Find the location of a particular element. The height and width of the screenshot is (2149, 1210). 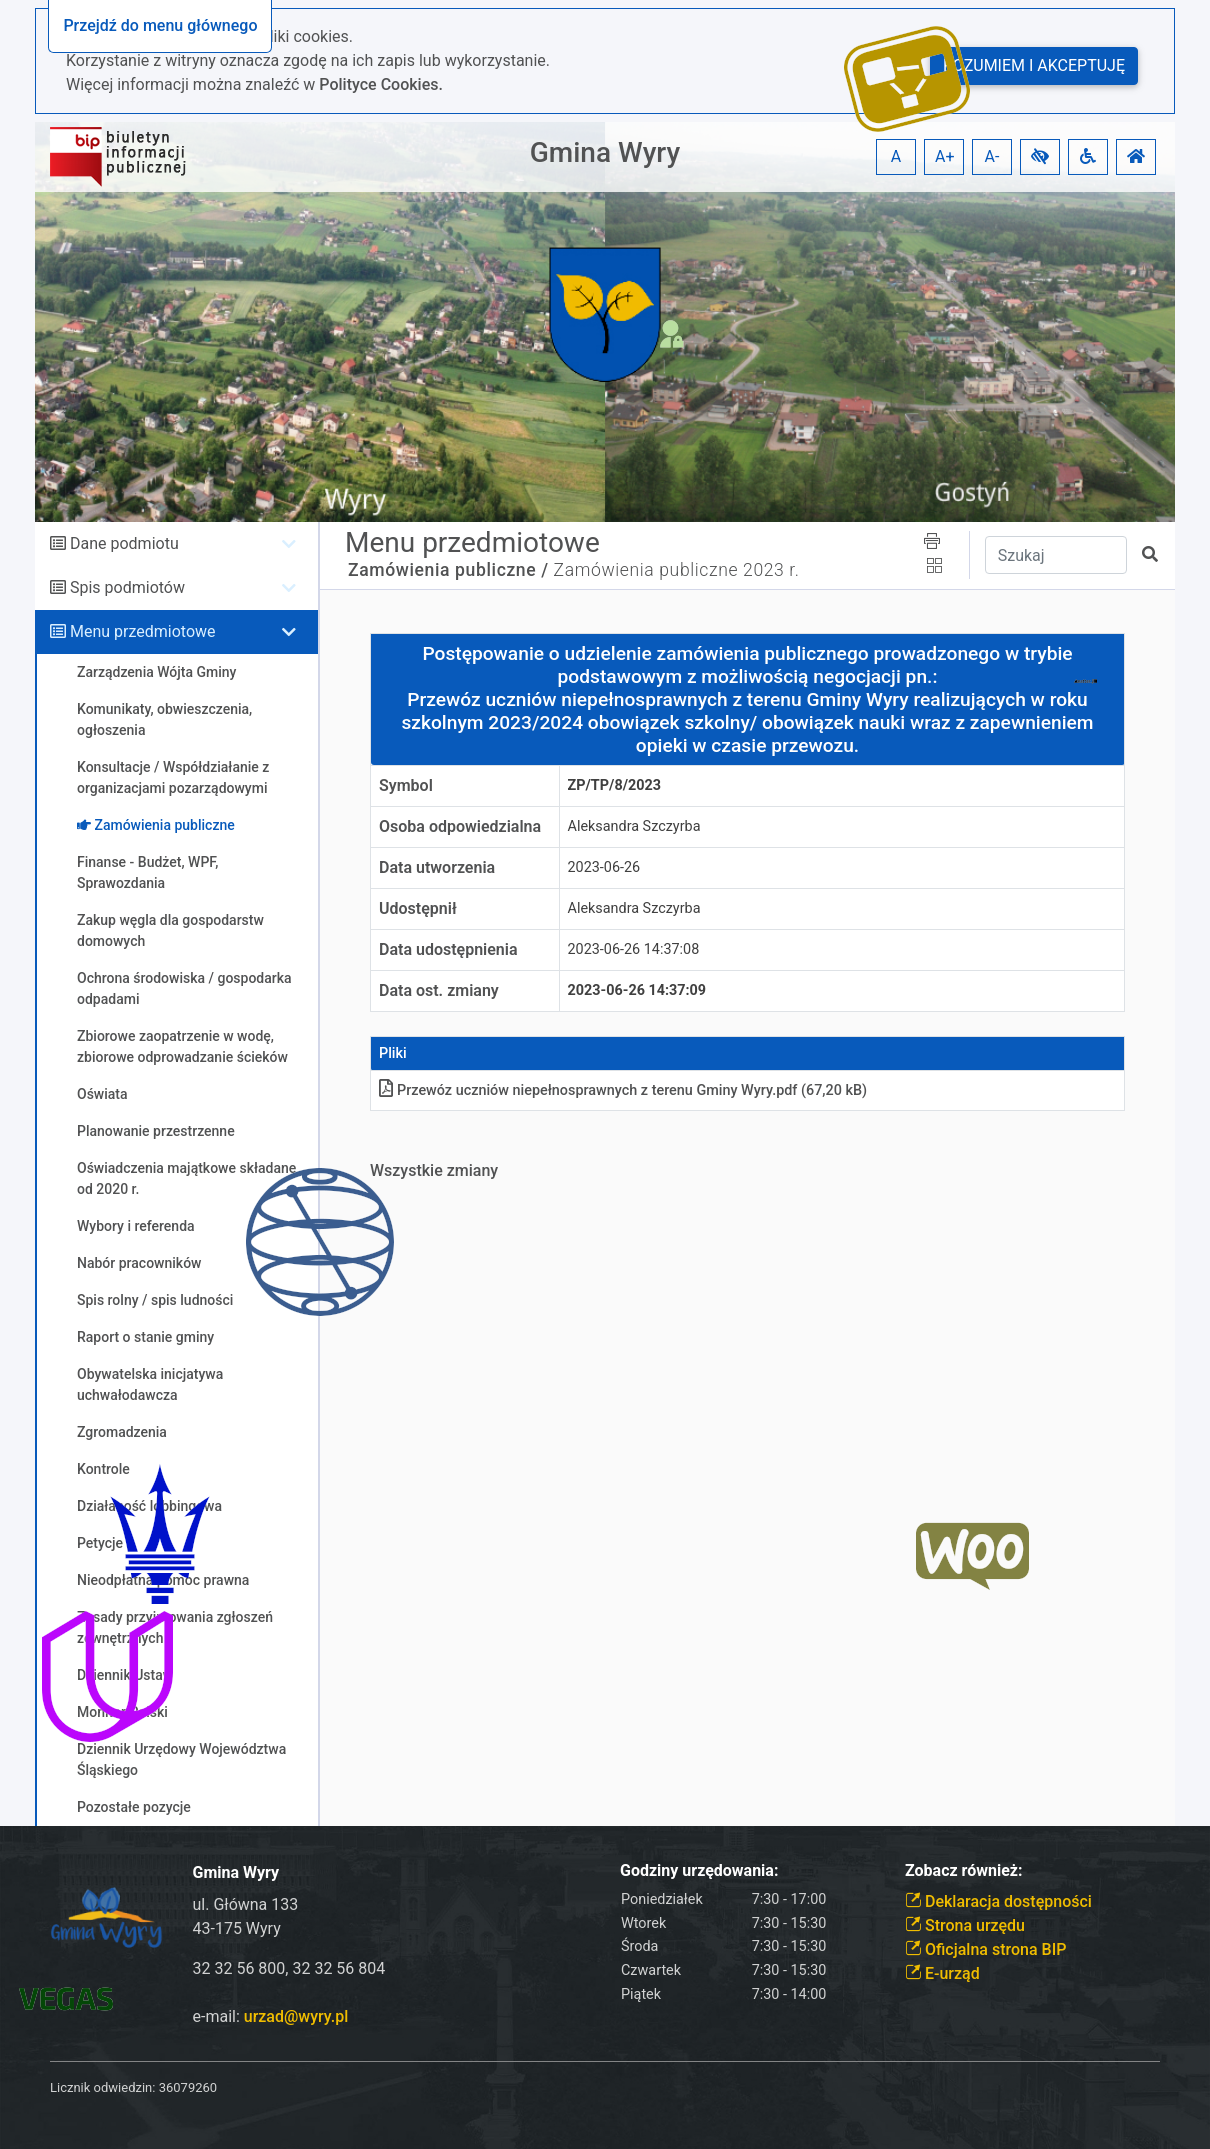

qiskit quantum computing framework logo is located at coordinates (320, 1242).